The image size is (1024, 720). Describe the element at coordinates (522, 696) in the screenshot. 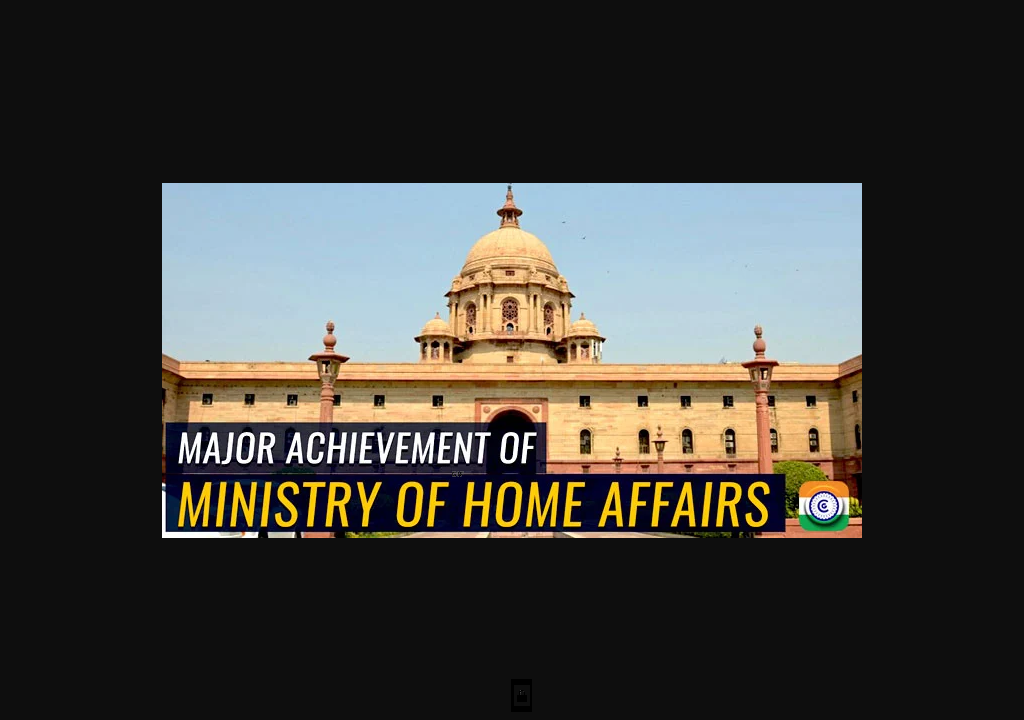

I see `lock screen in portrait orientation` at that location.